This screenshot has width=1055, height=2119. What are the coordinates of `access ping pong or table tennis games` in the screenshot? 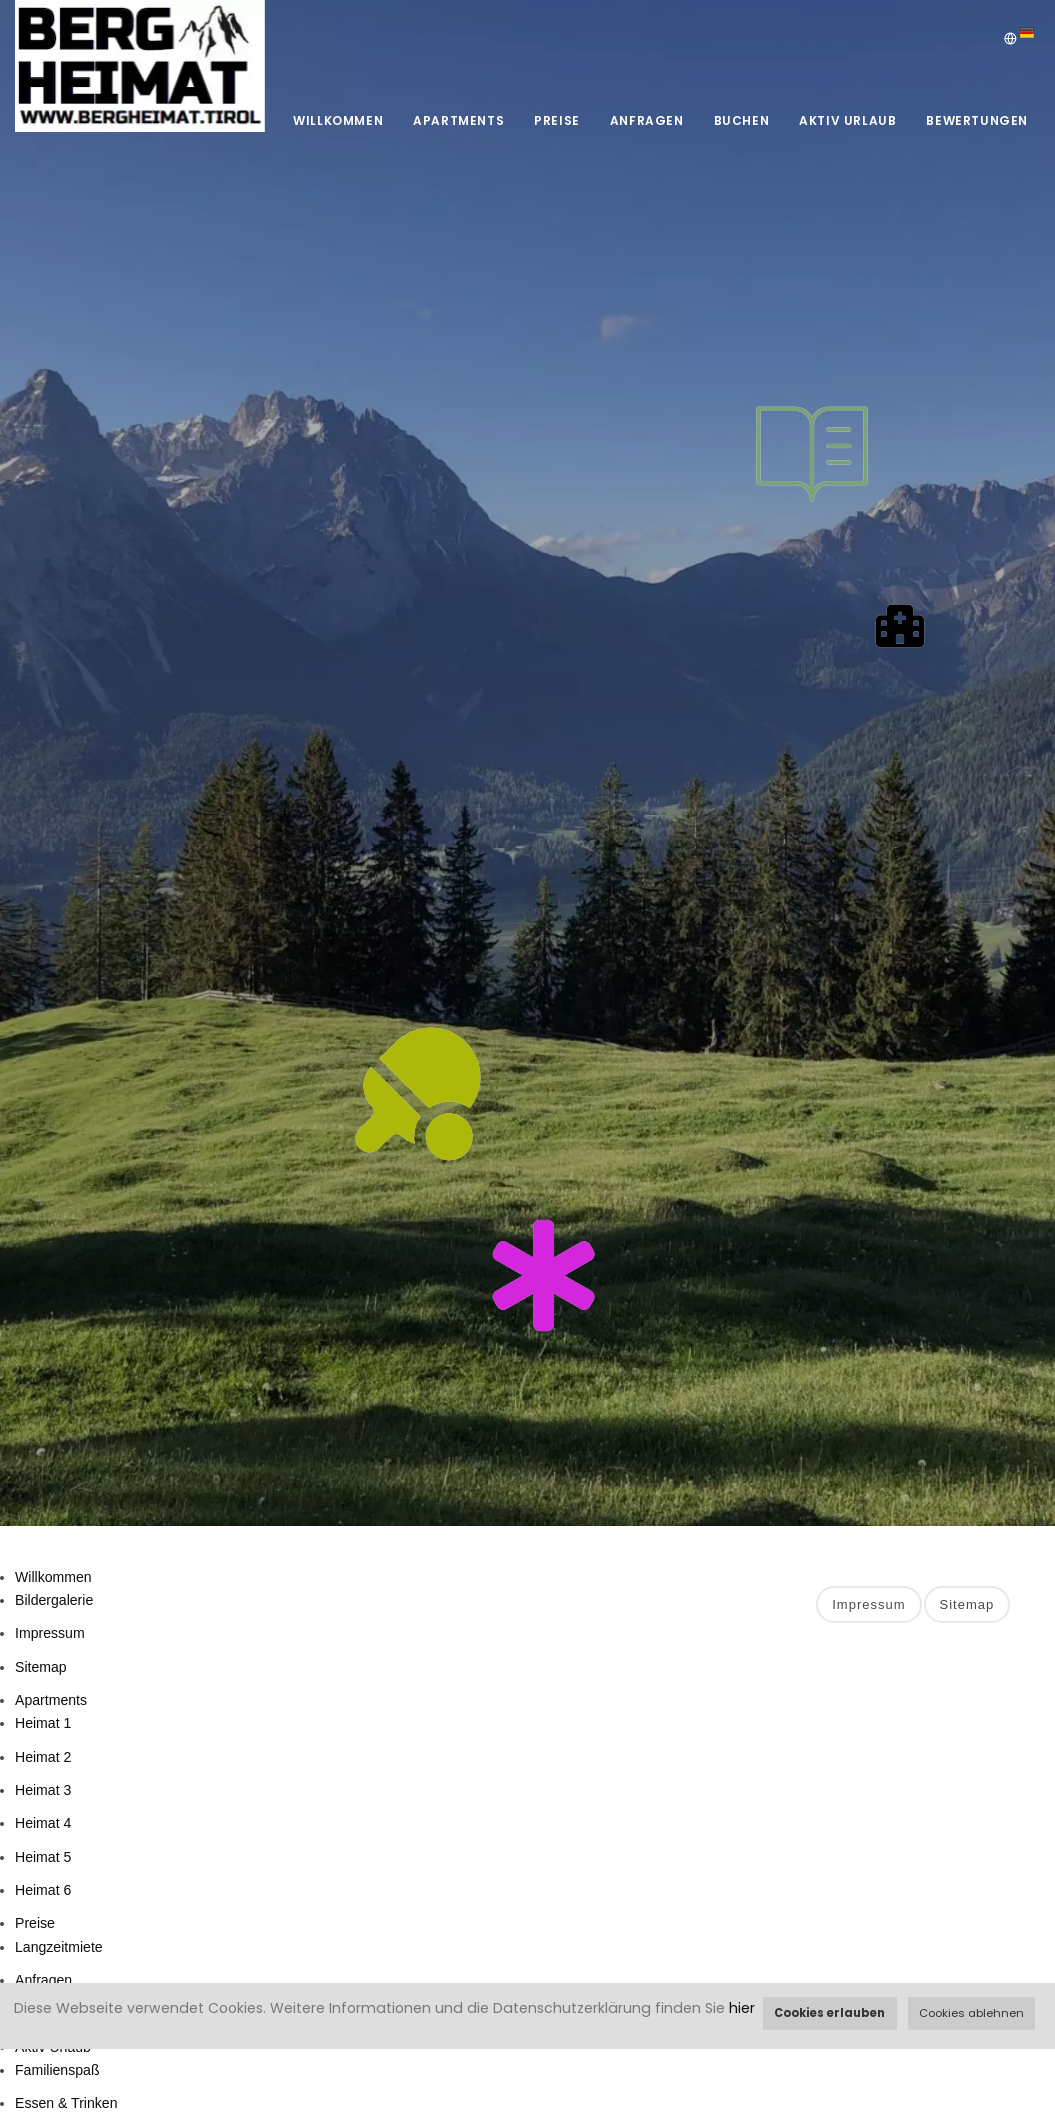 It's located at (418, 1090).